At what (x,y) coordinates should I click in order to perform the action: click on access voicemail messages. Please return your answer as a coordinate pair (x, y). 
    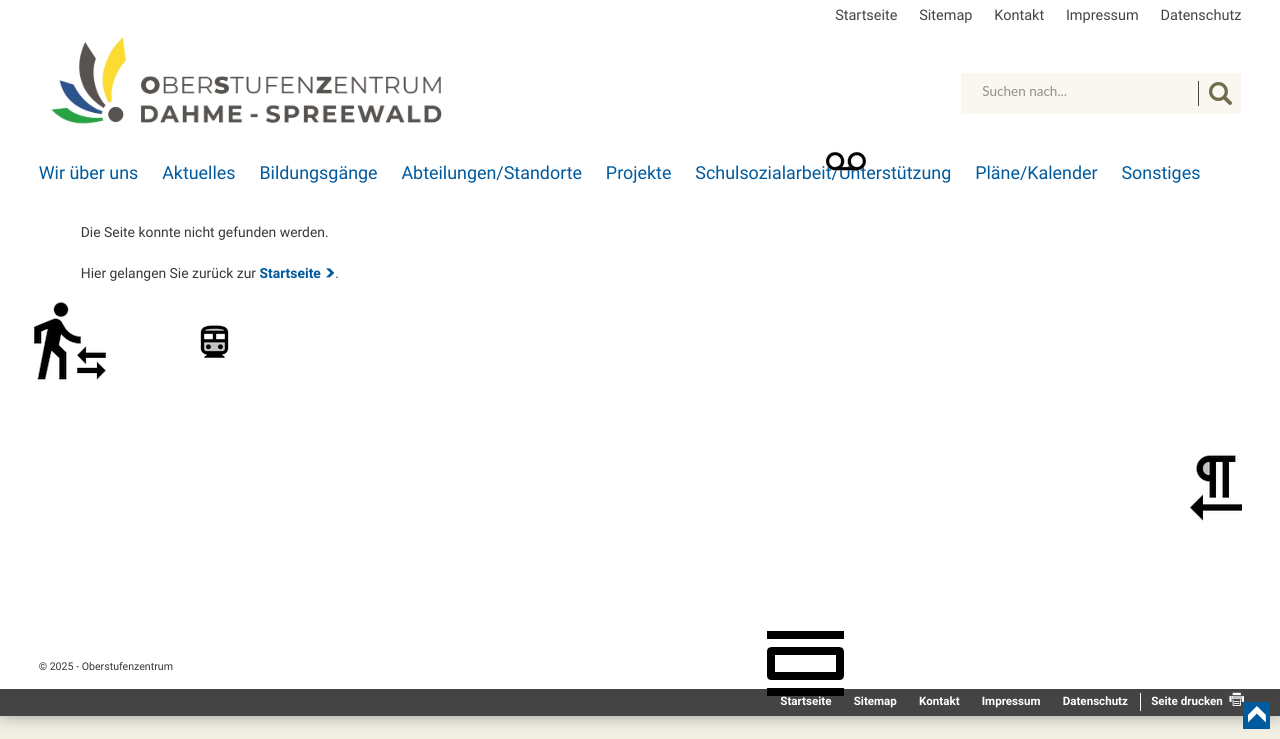
    Looking at the image, I should click on (846, 162).